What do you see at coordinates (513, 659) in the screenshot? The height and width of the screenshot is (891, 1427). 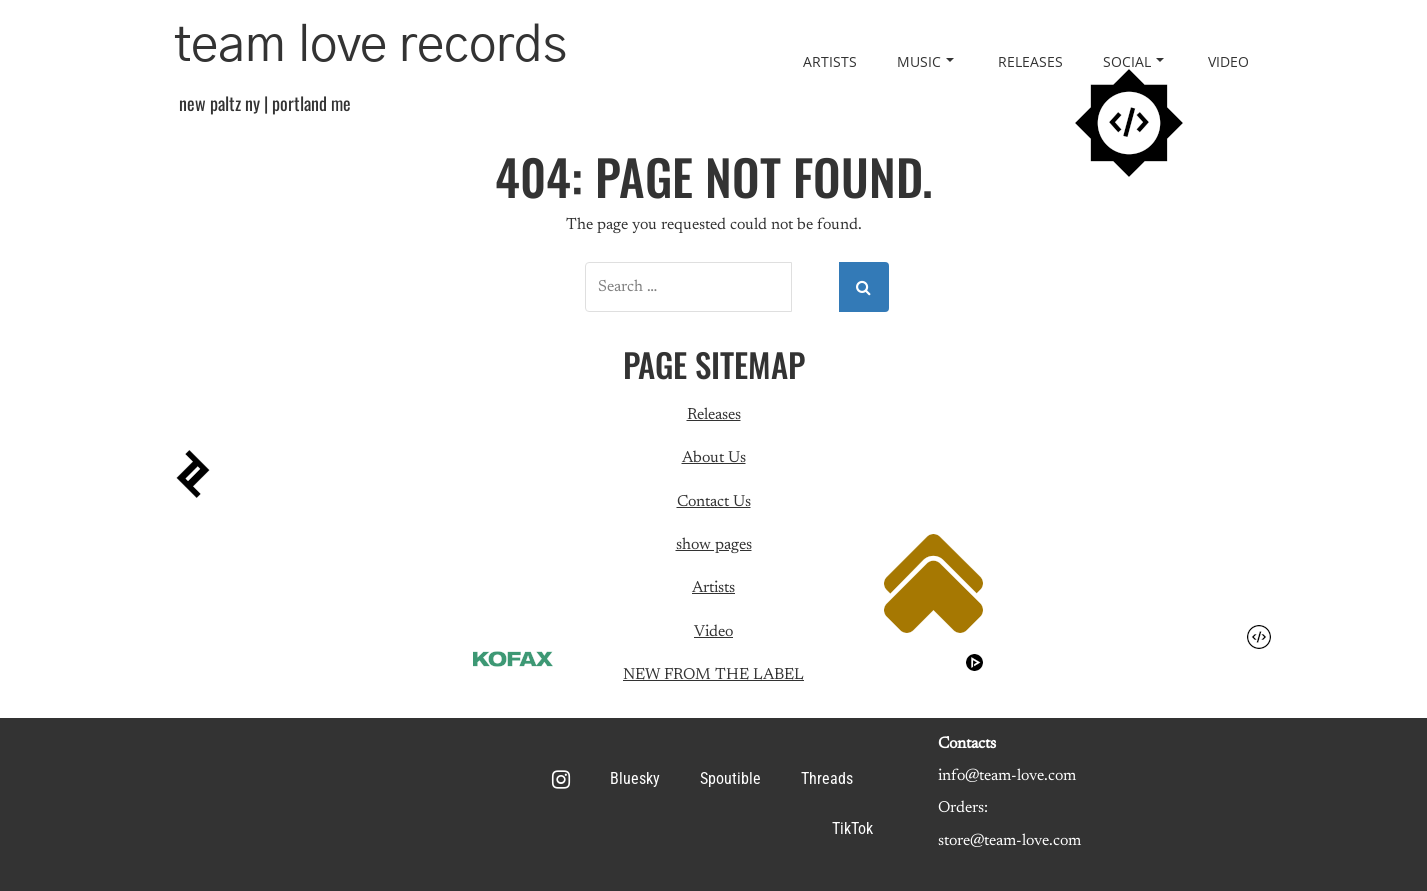 I see `Kofax company logo` at bounding box center [513, 659].